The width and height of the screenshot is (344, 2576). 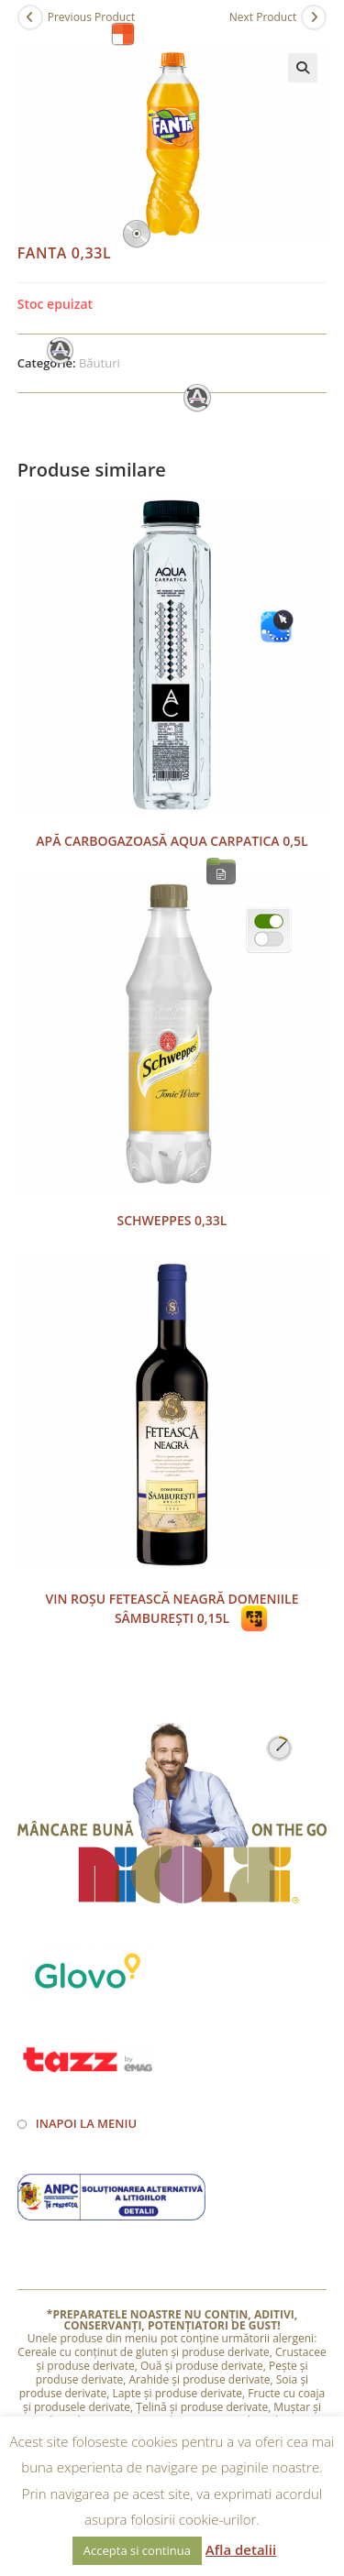 I want to click on open system settings or preferences, so click(x=269, y=930).